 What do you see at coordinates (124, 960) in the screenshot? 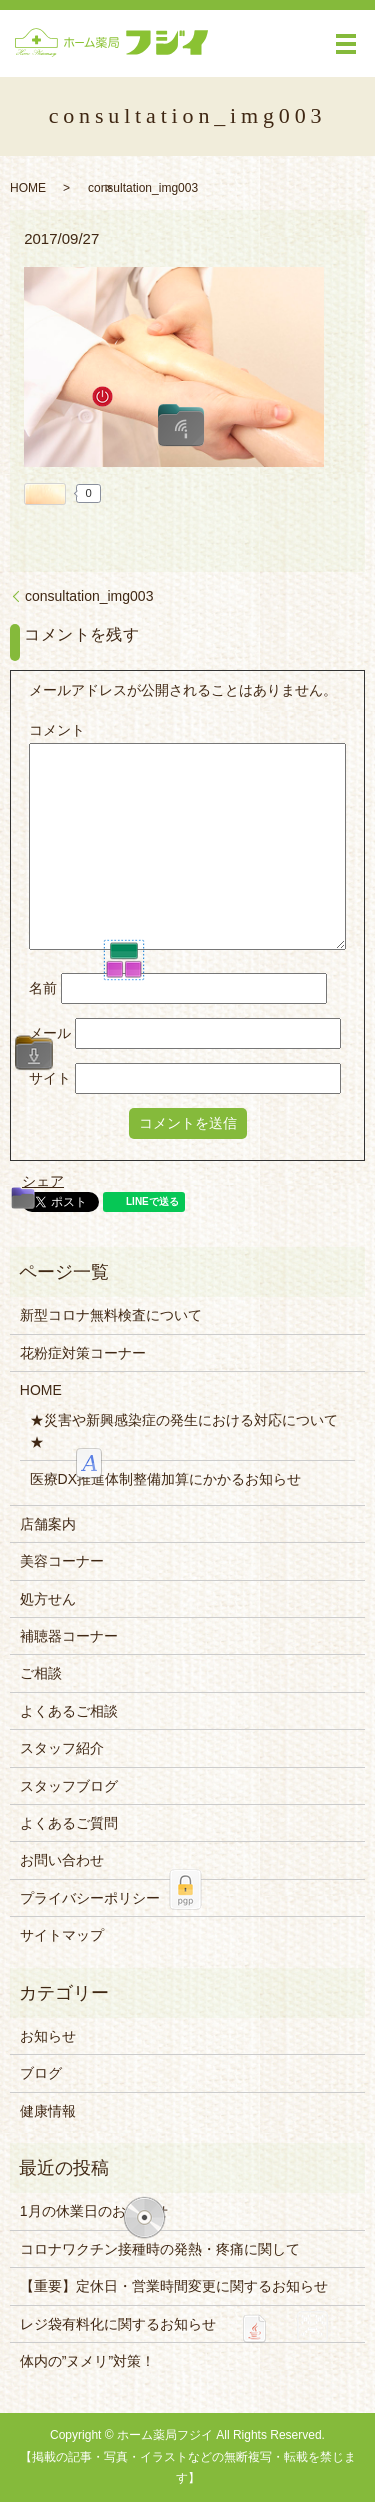
I see `select all items in the current view` at bounding box center [124, 960].